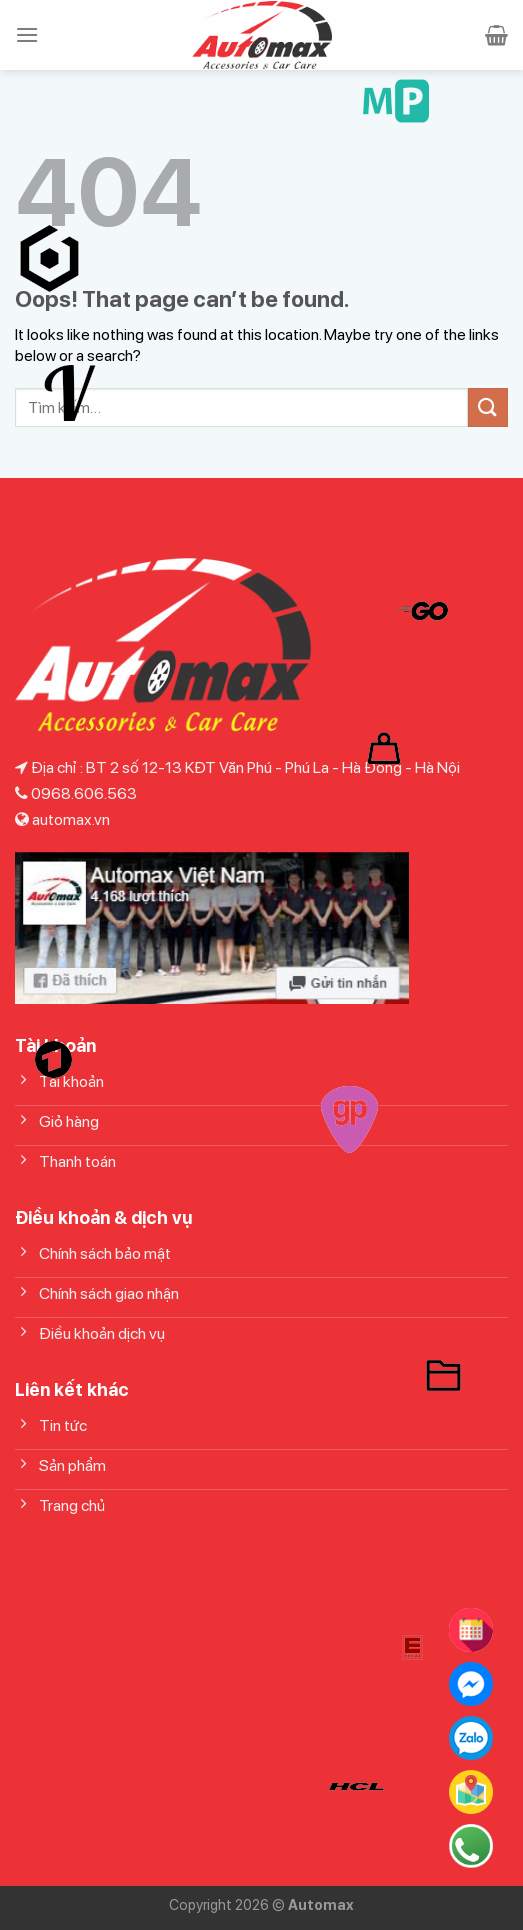 Image resolution: width=523 pixels, height=1930 pixels. What do you see at coordinates (349, 1119) in the screenshot?
I see `open guitar pro application` at bounding box center [349, 1119].